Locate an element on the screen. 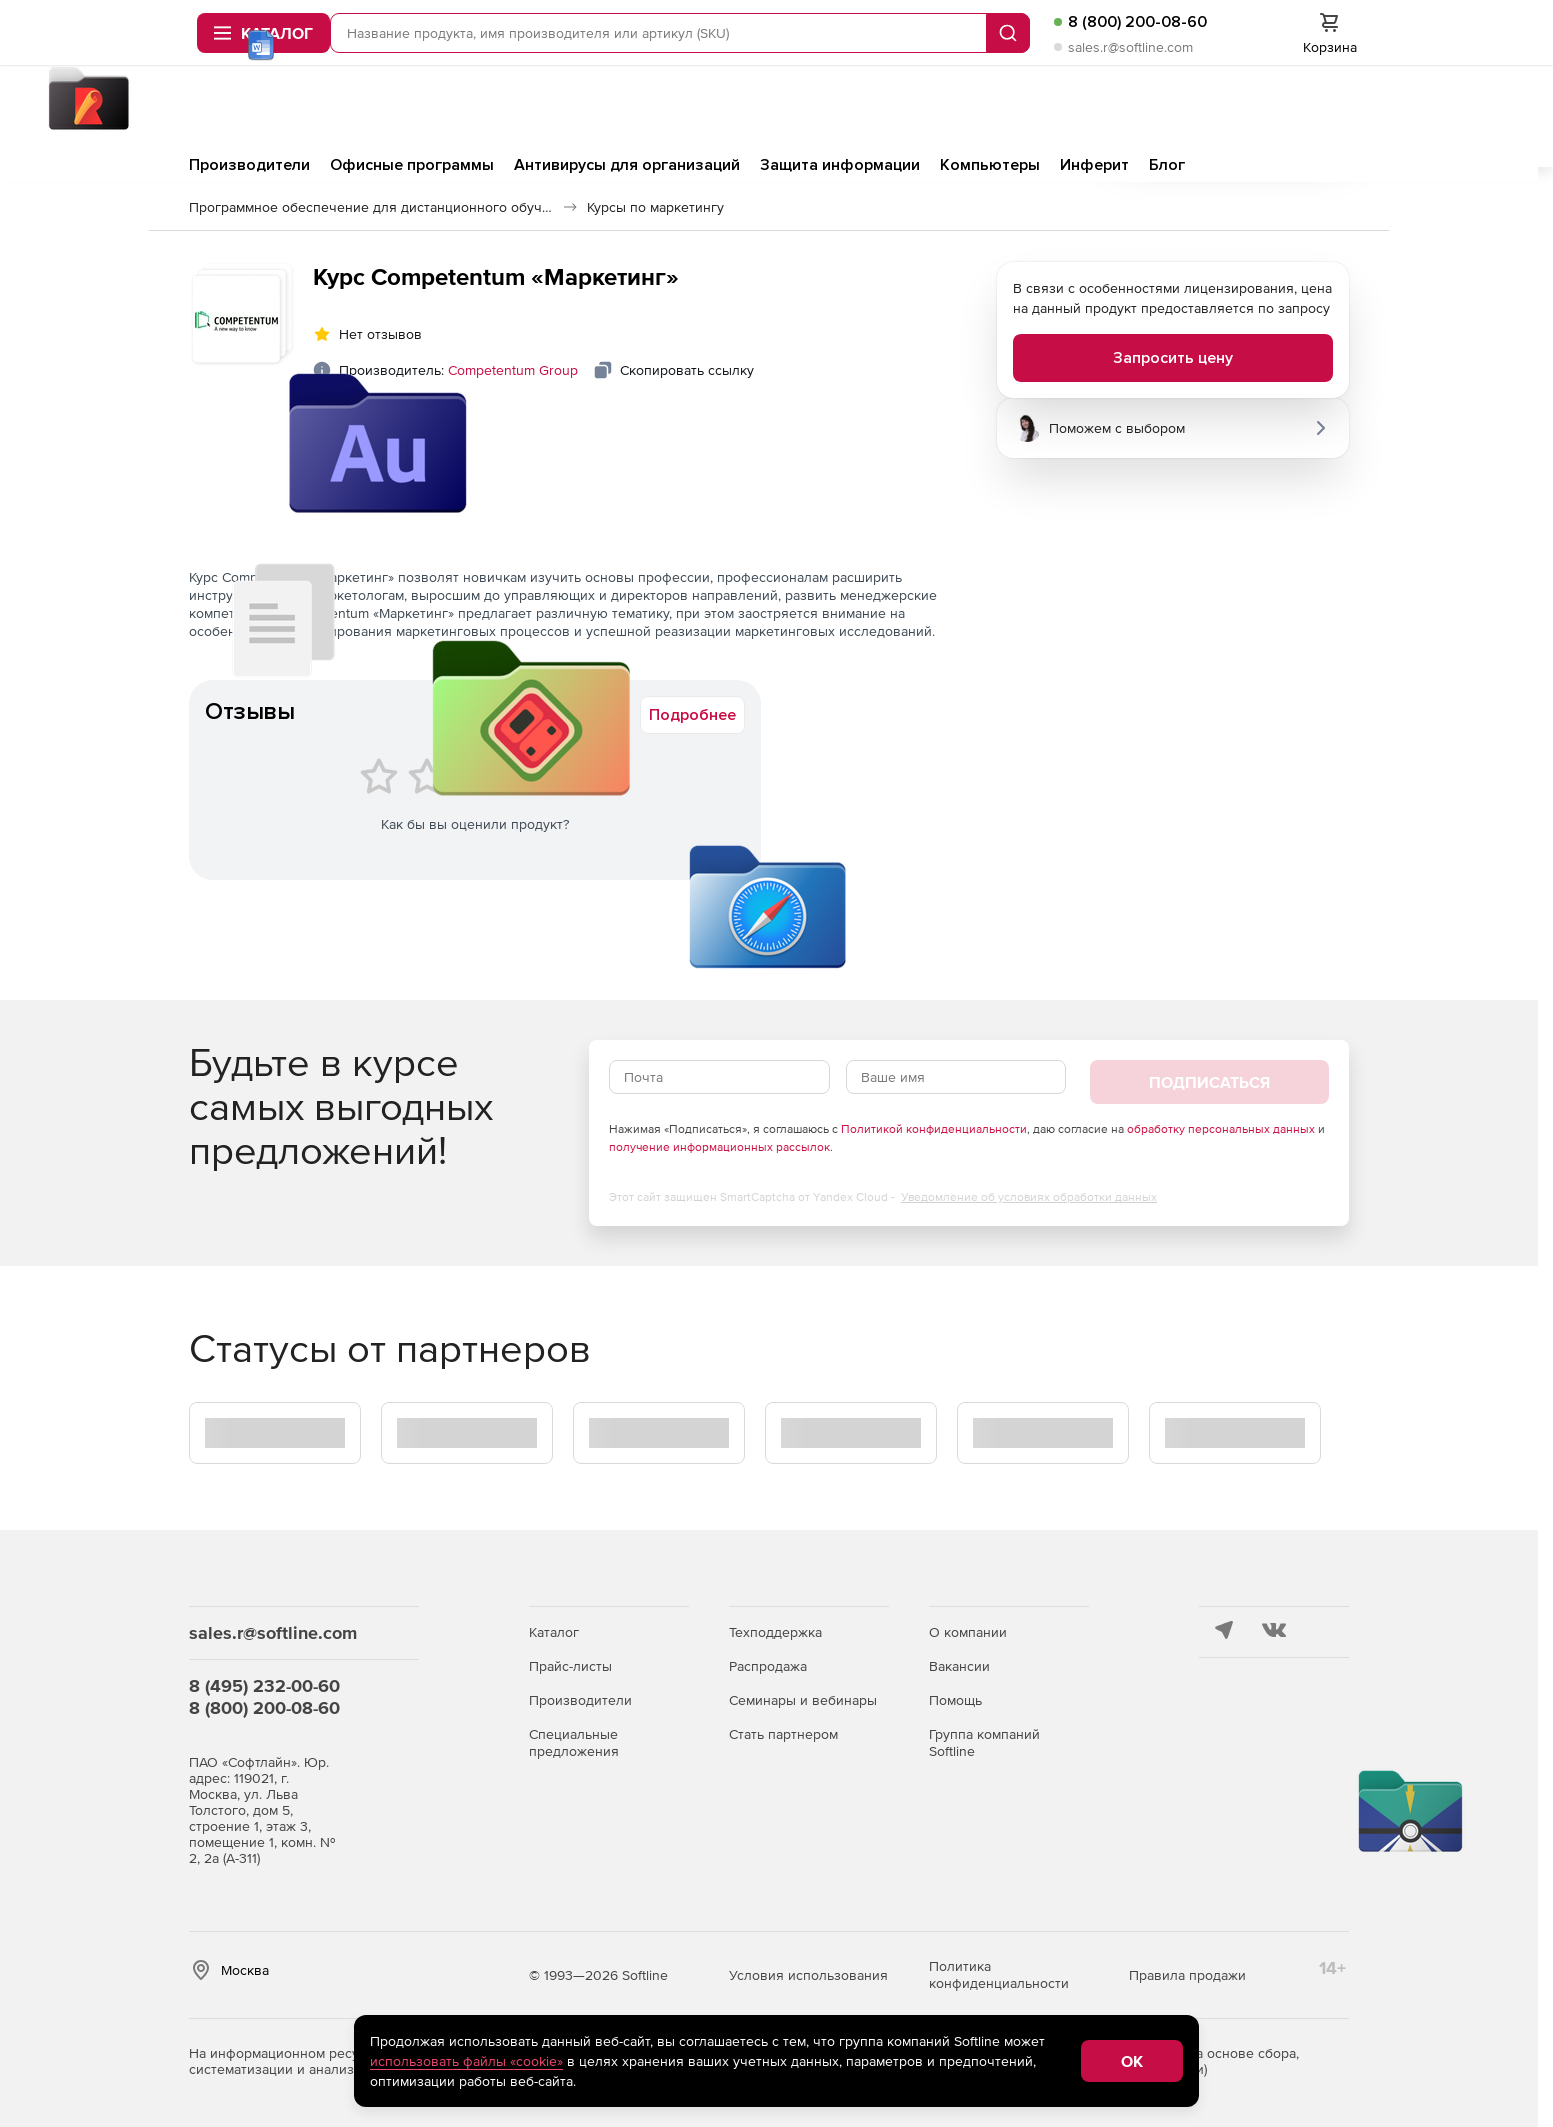 Image resolution: width=1553 pixels, height=2127 pixels. indicates a folder contains documents is located at coordinates (283, 620).